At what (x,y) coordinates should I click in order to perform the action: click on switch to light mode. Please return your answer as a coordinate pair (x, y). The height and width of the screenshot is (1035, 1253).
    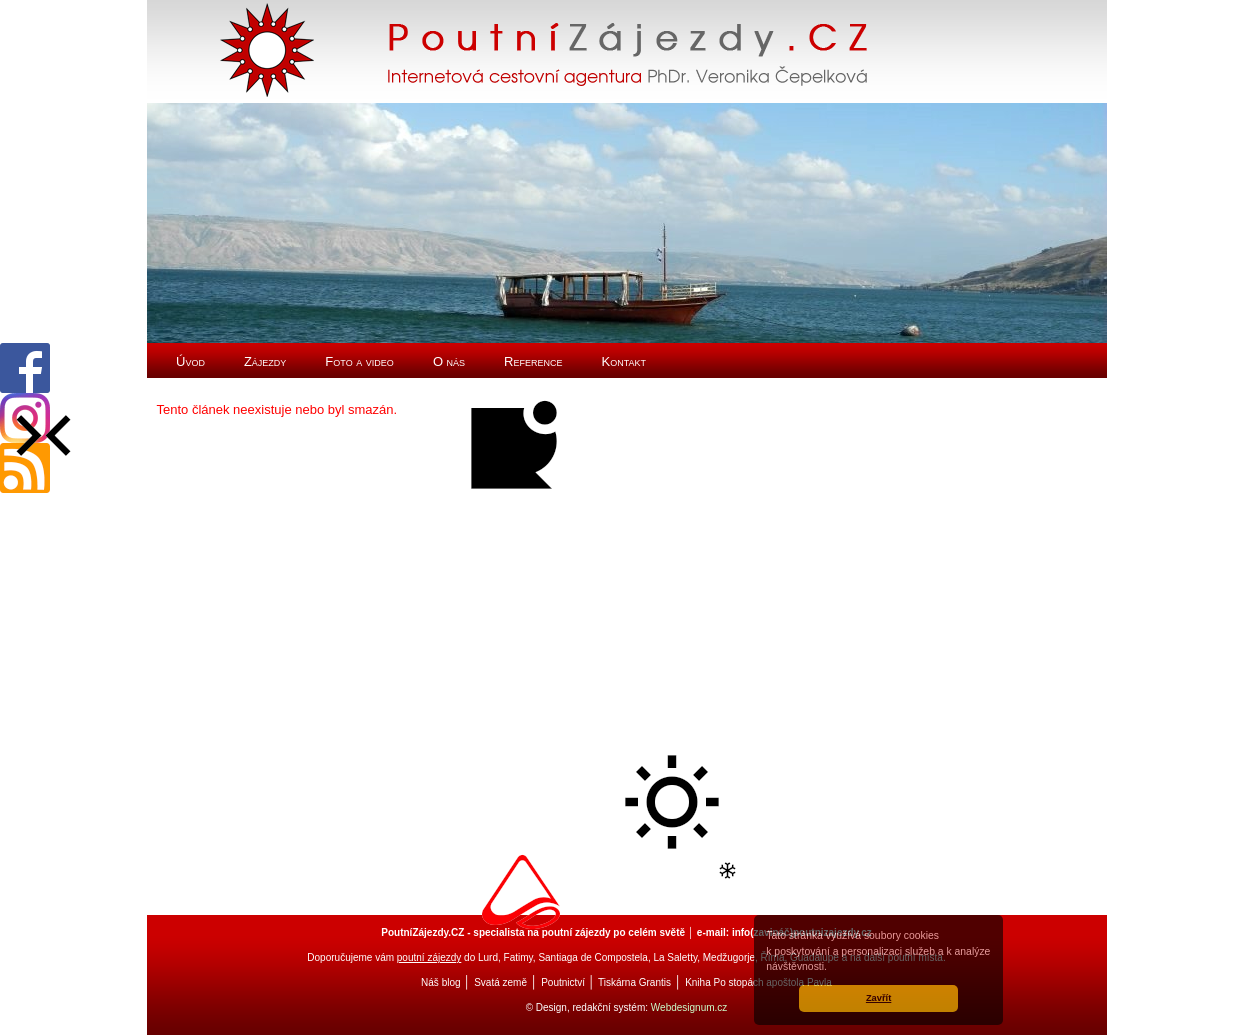
    Looking at the image, I should click on (672, 802).